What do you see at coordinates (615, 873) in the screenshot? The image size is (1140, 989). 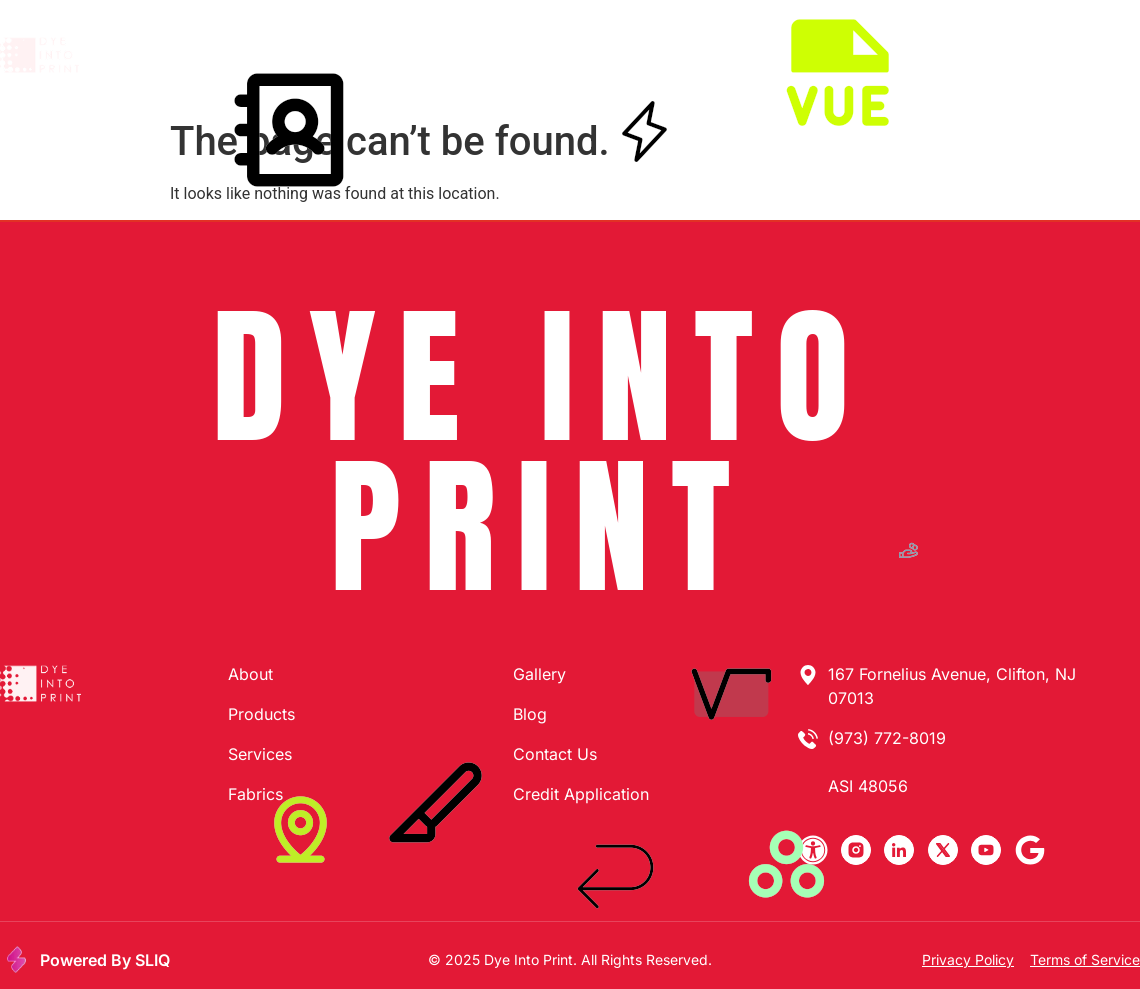 I see `undo or revert to previous action` at bounding box center [615, 873].